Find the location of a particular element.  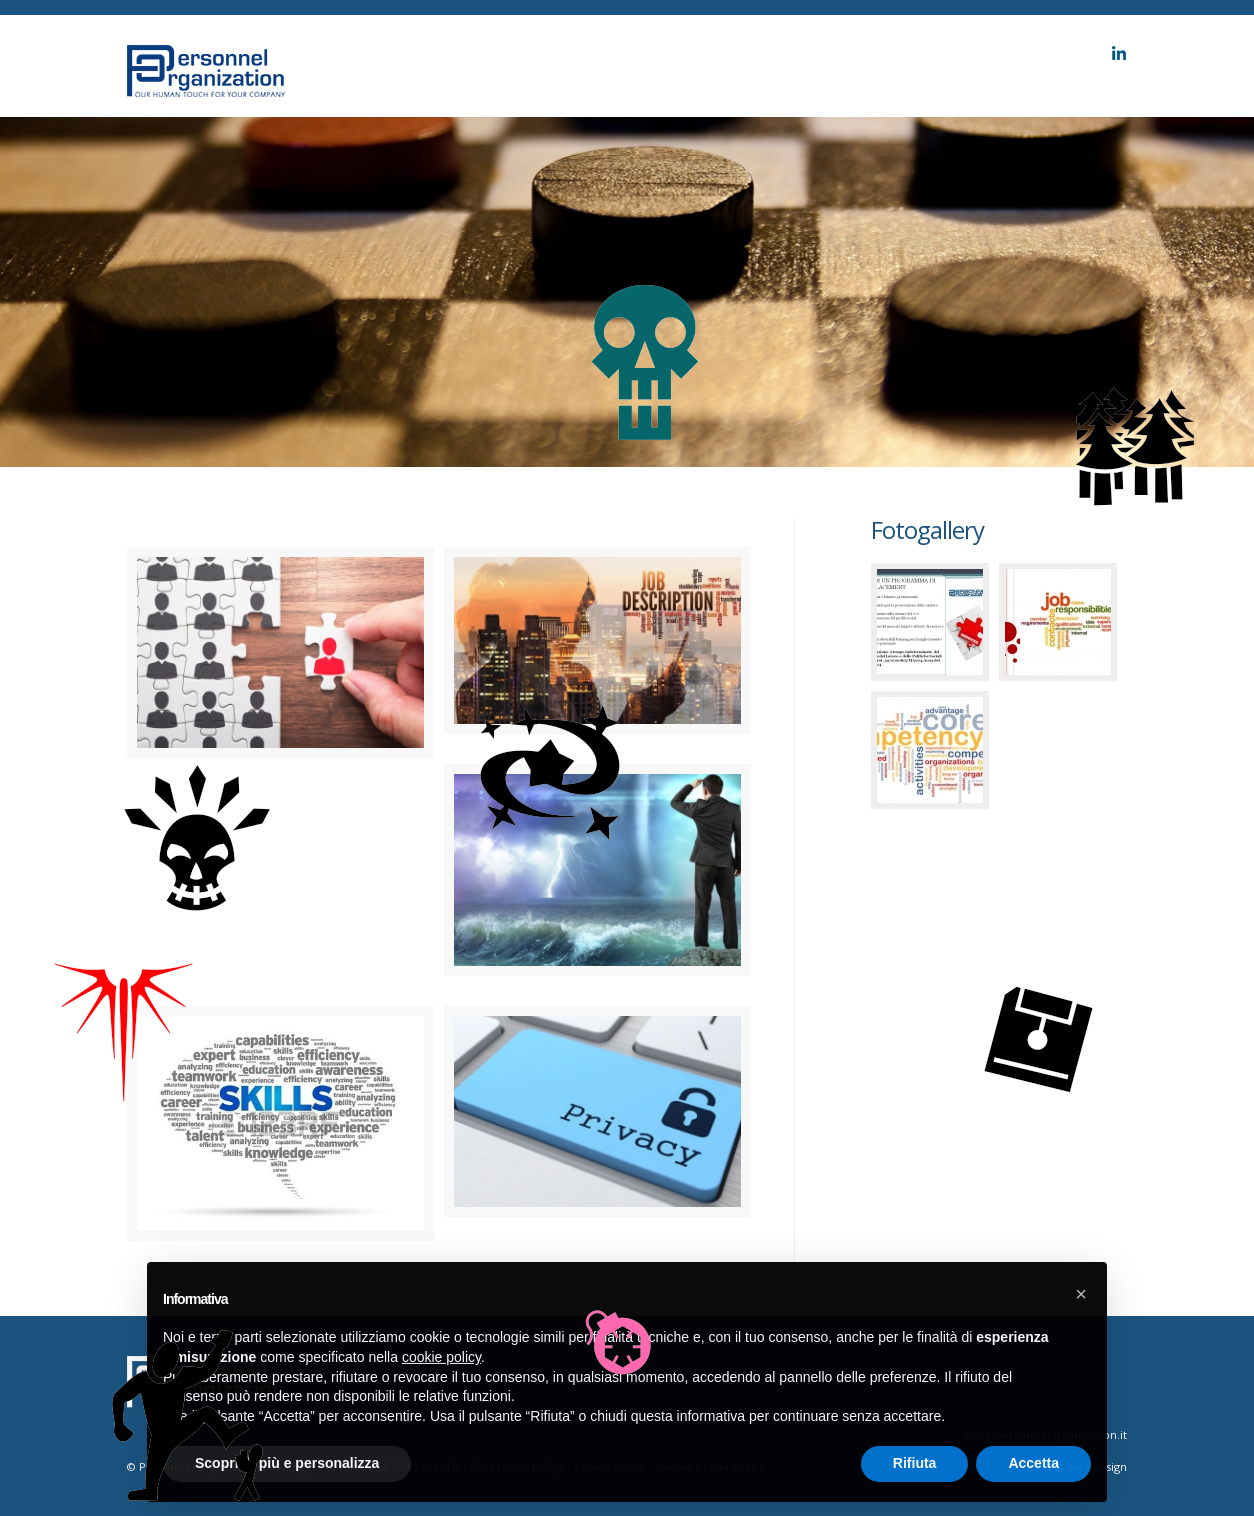

indicates player death or game over state is located at coordinates (644, 361).